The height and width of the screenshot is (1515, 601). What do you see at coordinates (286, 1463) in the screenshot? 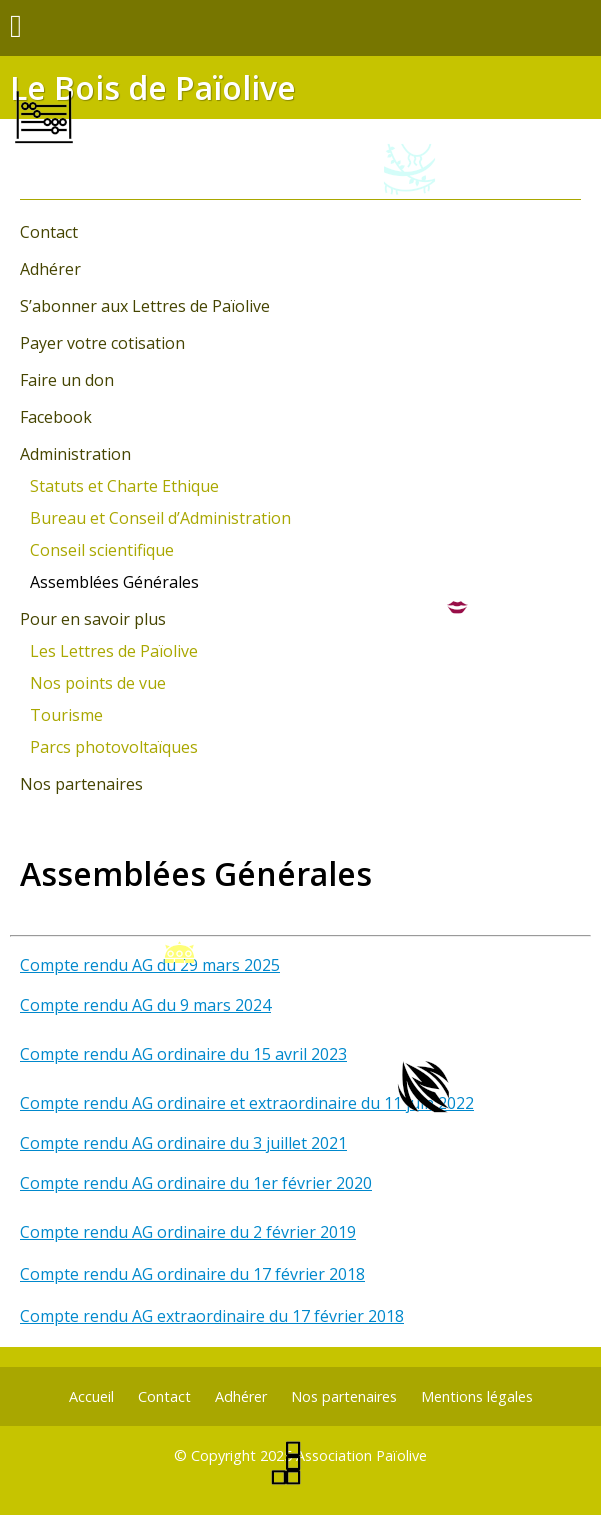
I see `represents a tetris J-block piece` at bounding box center [286, 1463].